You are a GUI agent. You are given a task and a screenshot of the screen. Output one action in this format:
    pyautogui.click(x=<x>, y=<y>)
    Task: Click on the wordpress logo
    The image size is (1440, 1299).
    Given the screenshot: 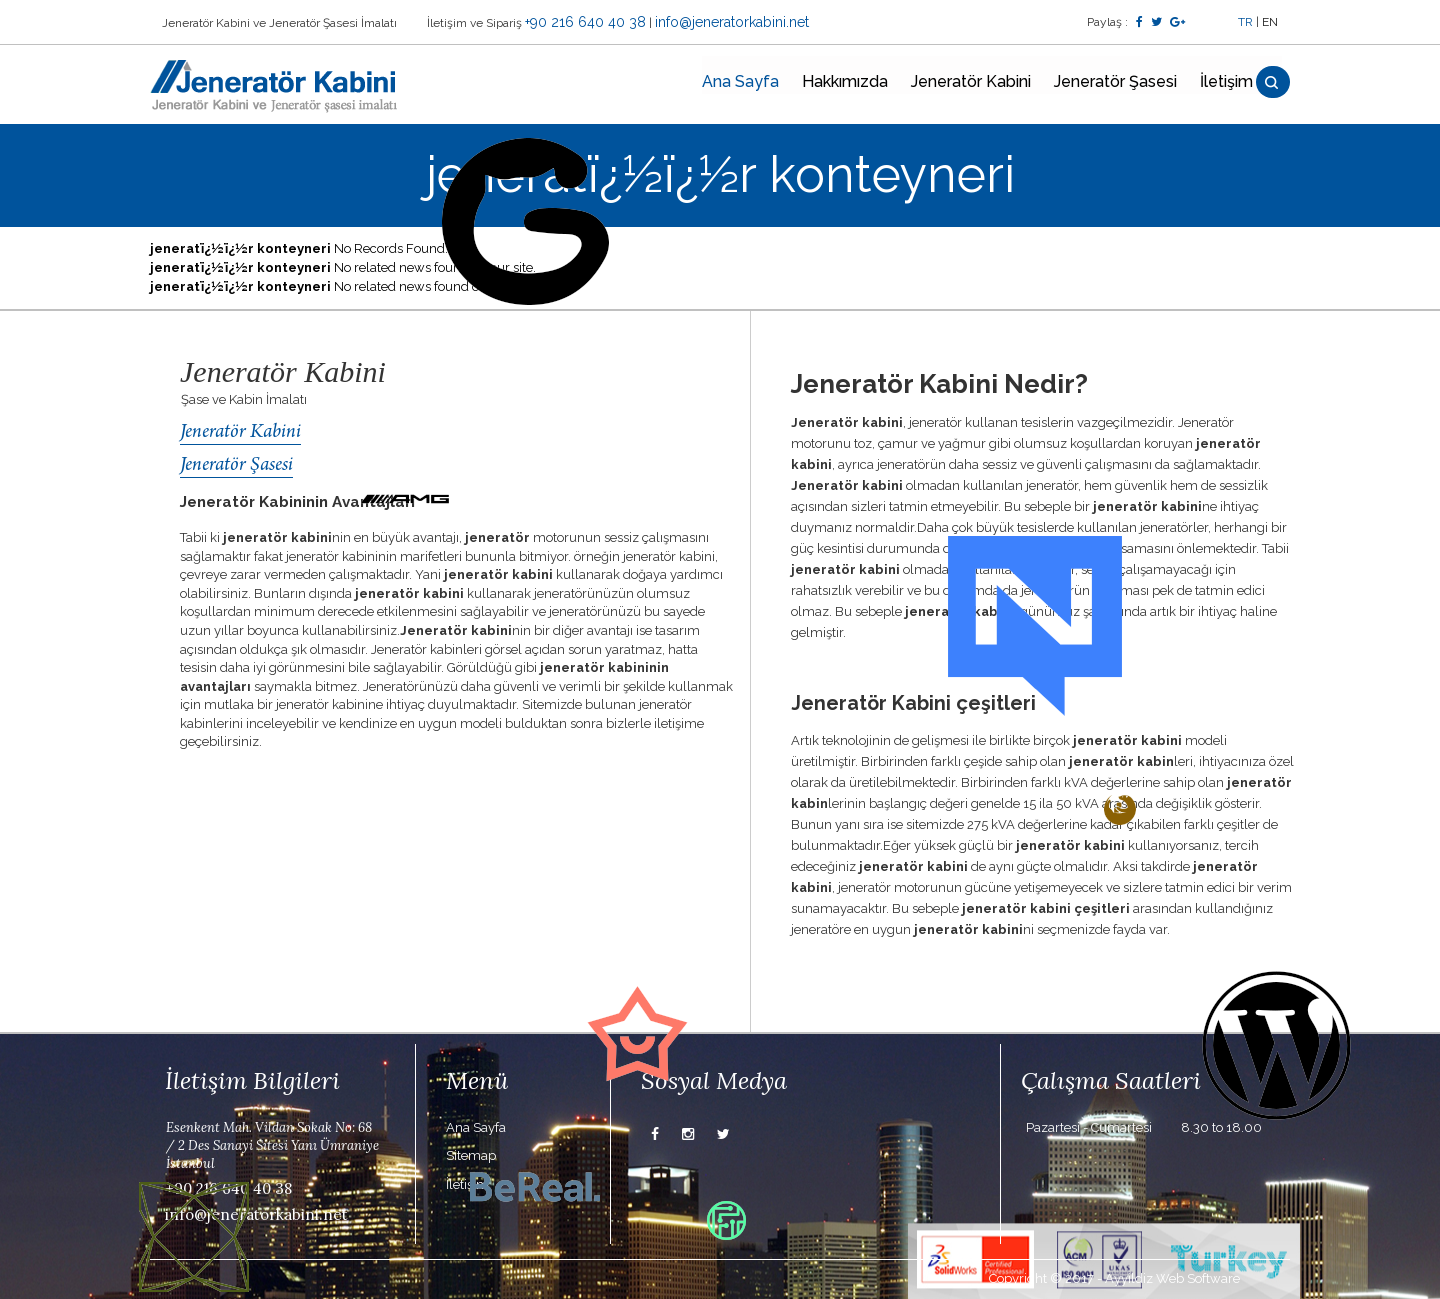 What is the action you would take?
    pyautogui.click(x=1276, y=1045)
    